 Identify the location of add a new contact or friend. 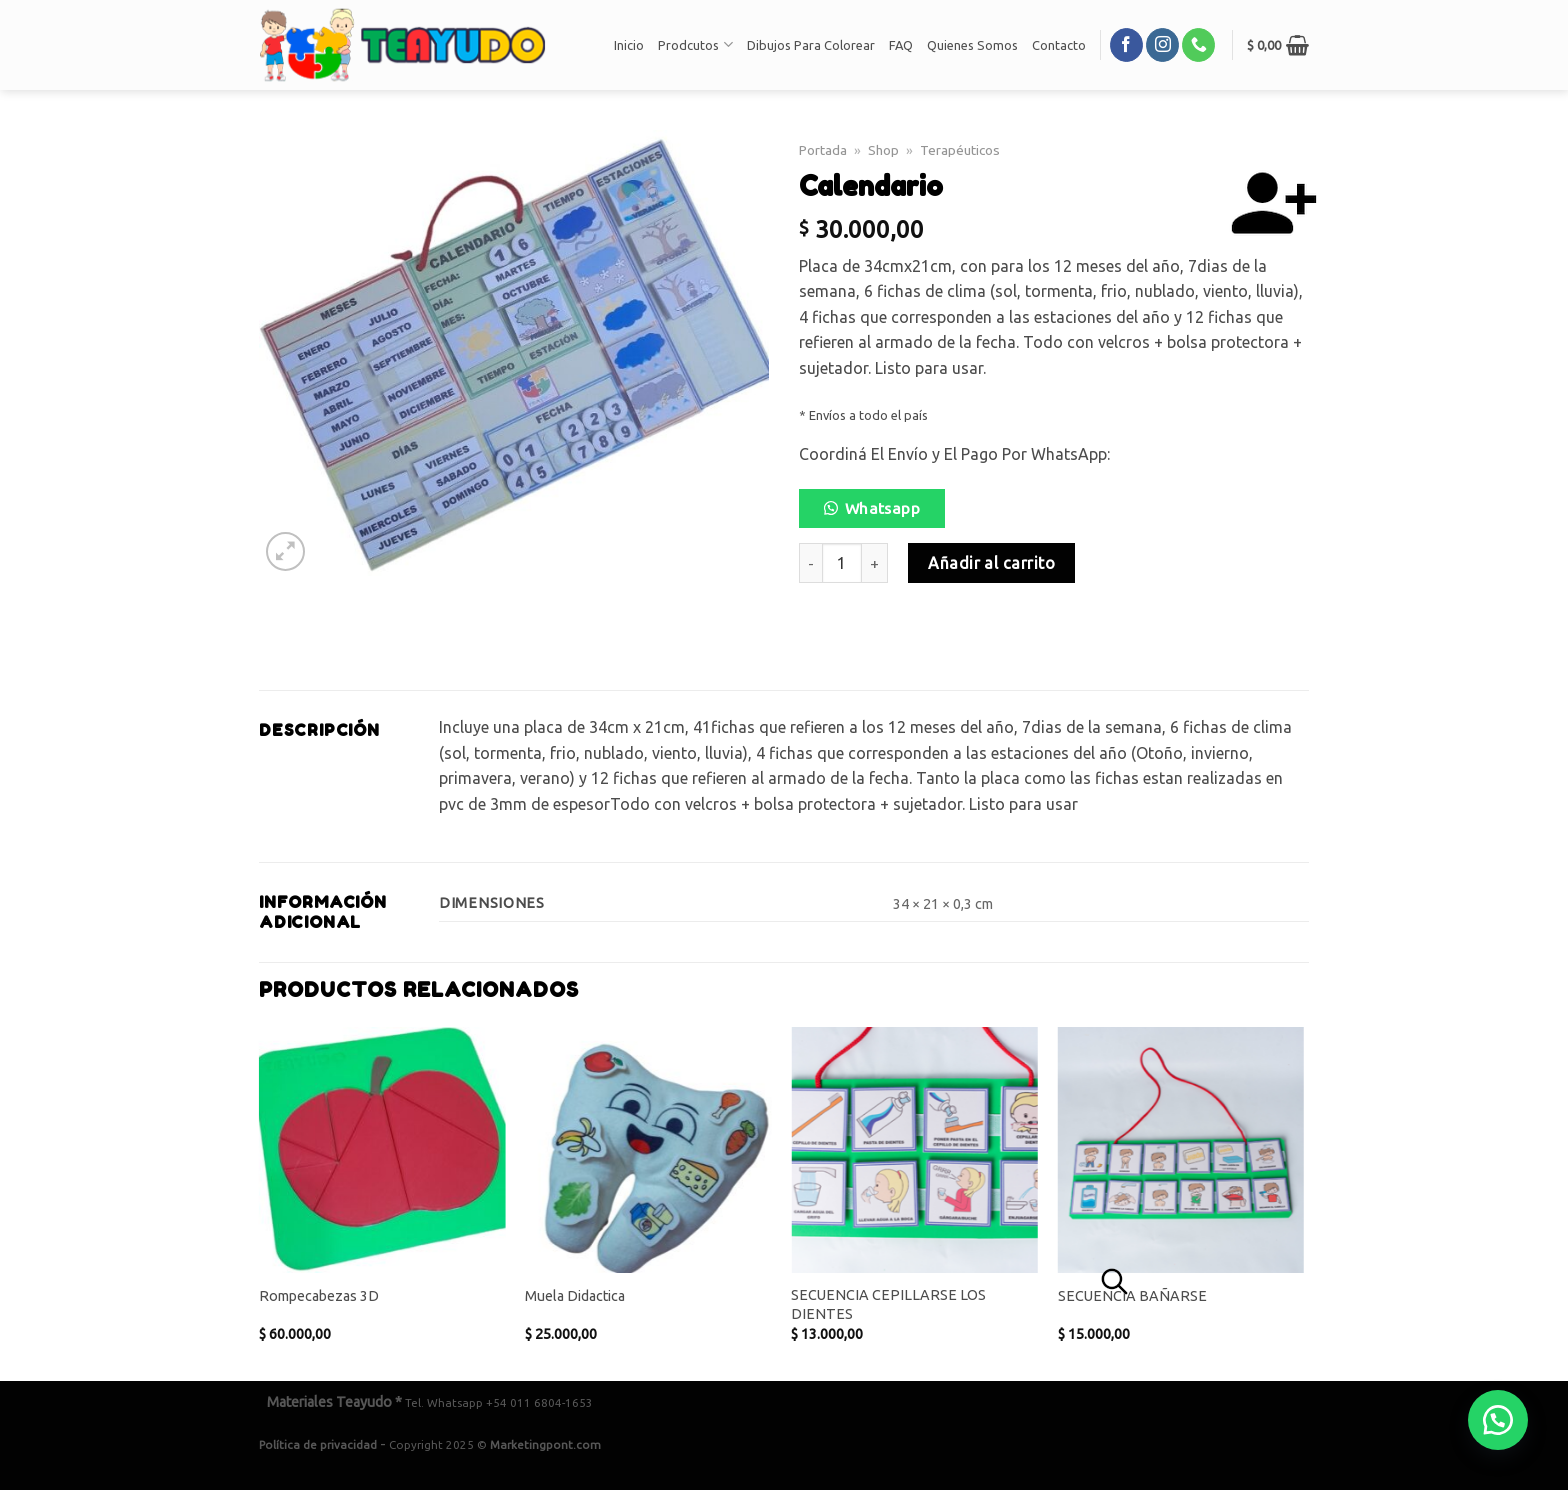
(1274, 203).